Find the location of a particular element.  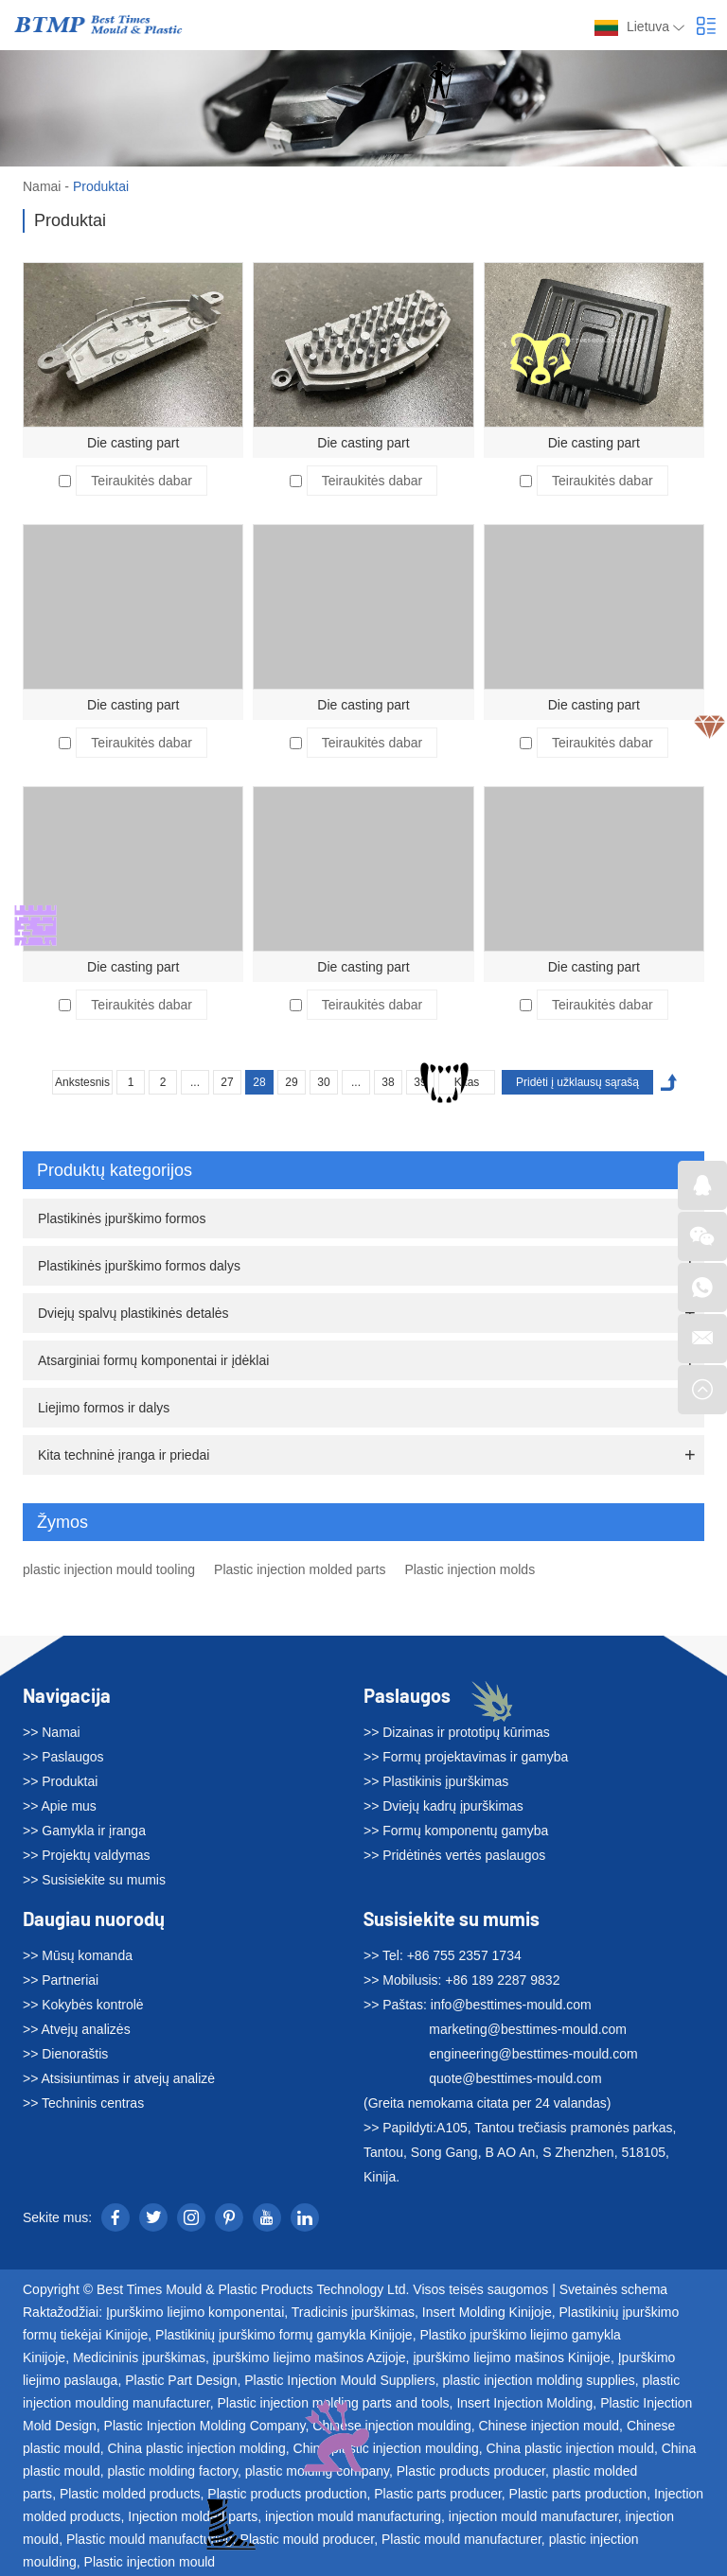

indicates premium or diamond-tier membership status is located at coordinates (709, 726).